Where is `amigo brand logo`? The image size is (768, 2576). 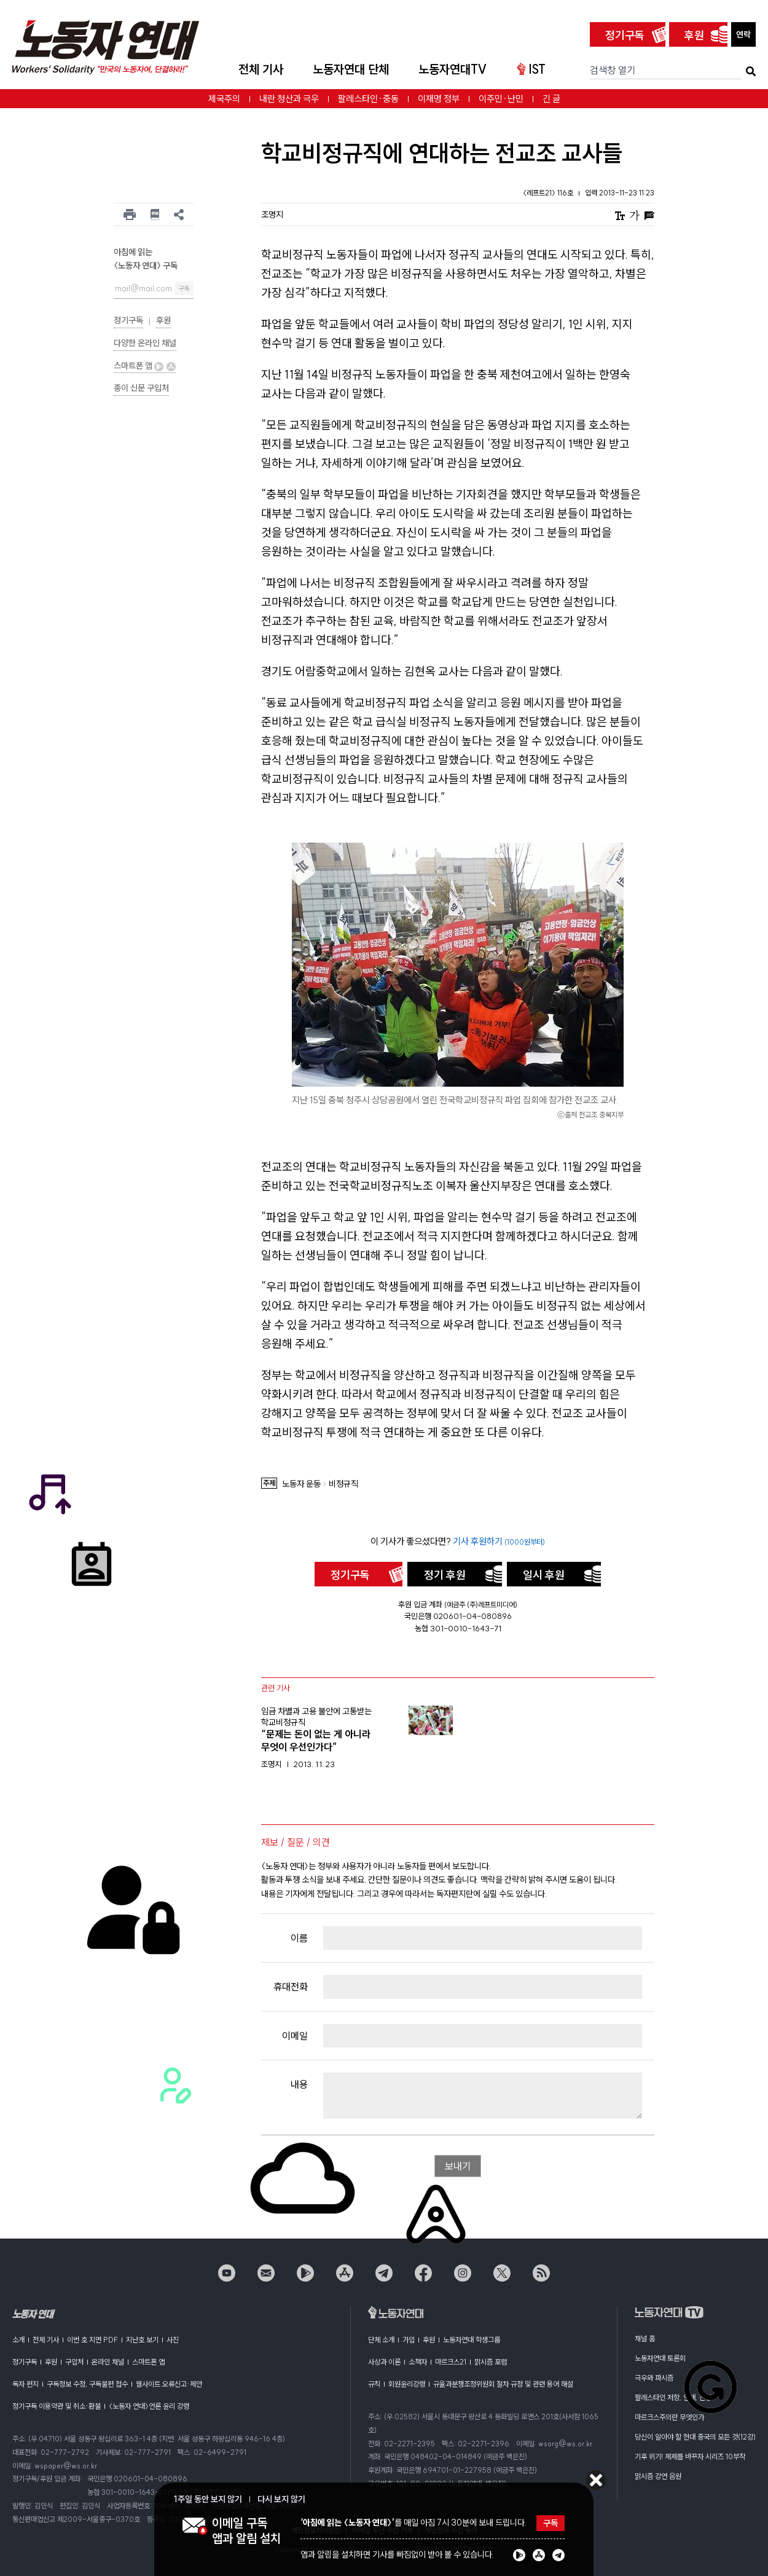 amigo brand logo is located at coordinates (436, 2214).